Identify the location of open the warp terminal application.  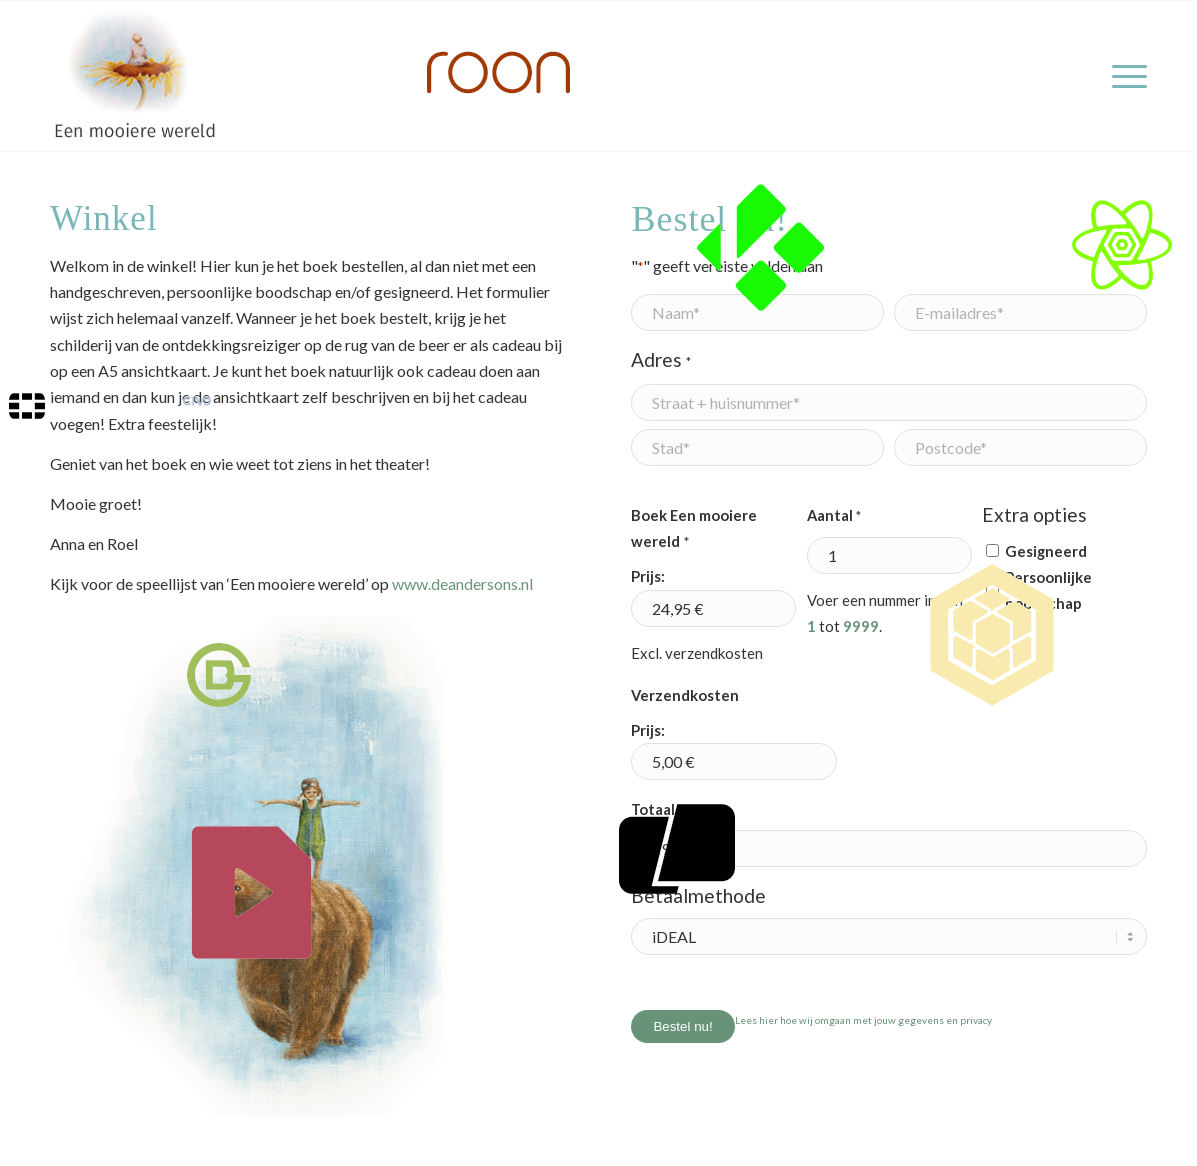
(677, 849).